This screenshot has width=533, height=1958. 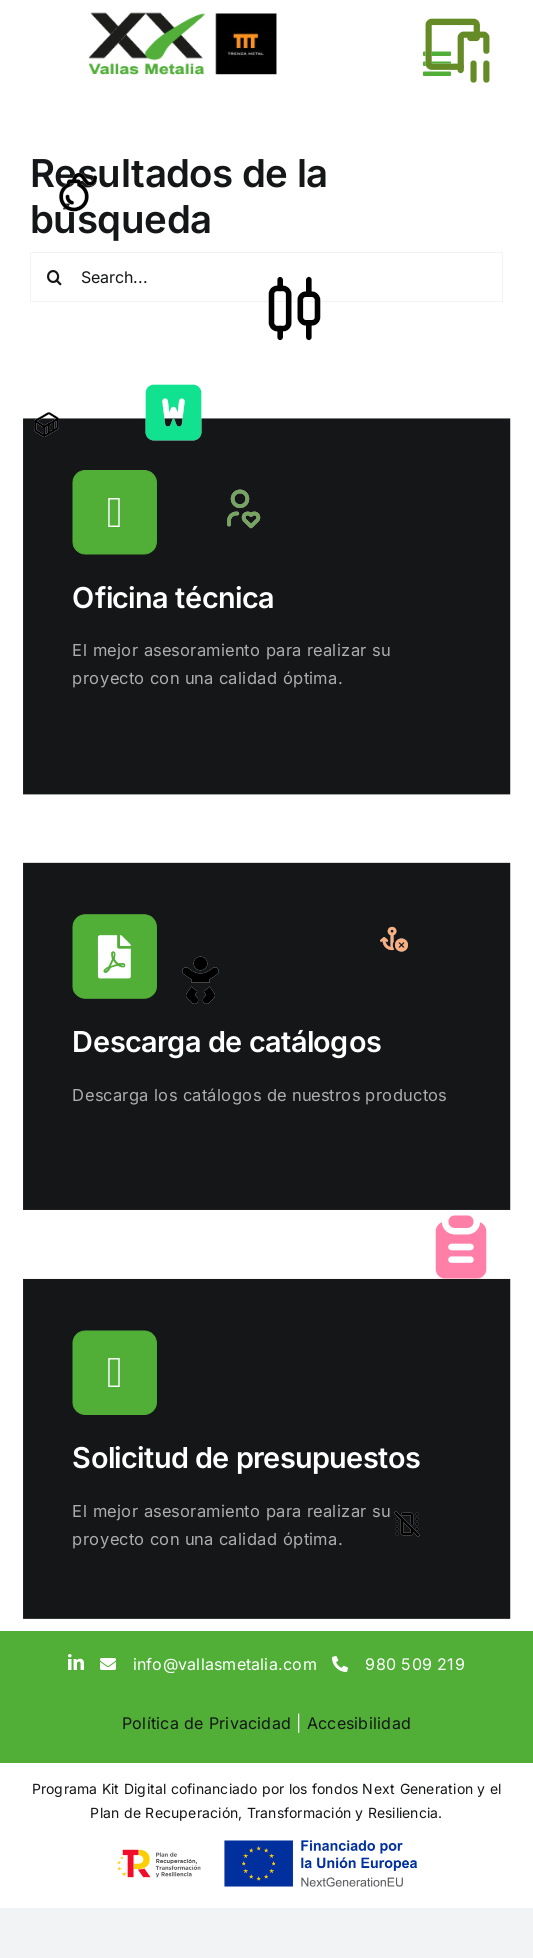 I want to click on indicates dangerous or destructive action, so click(x=76, y=191).